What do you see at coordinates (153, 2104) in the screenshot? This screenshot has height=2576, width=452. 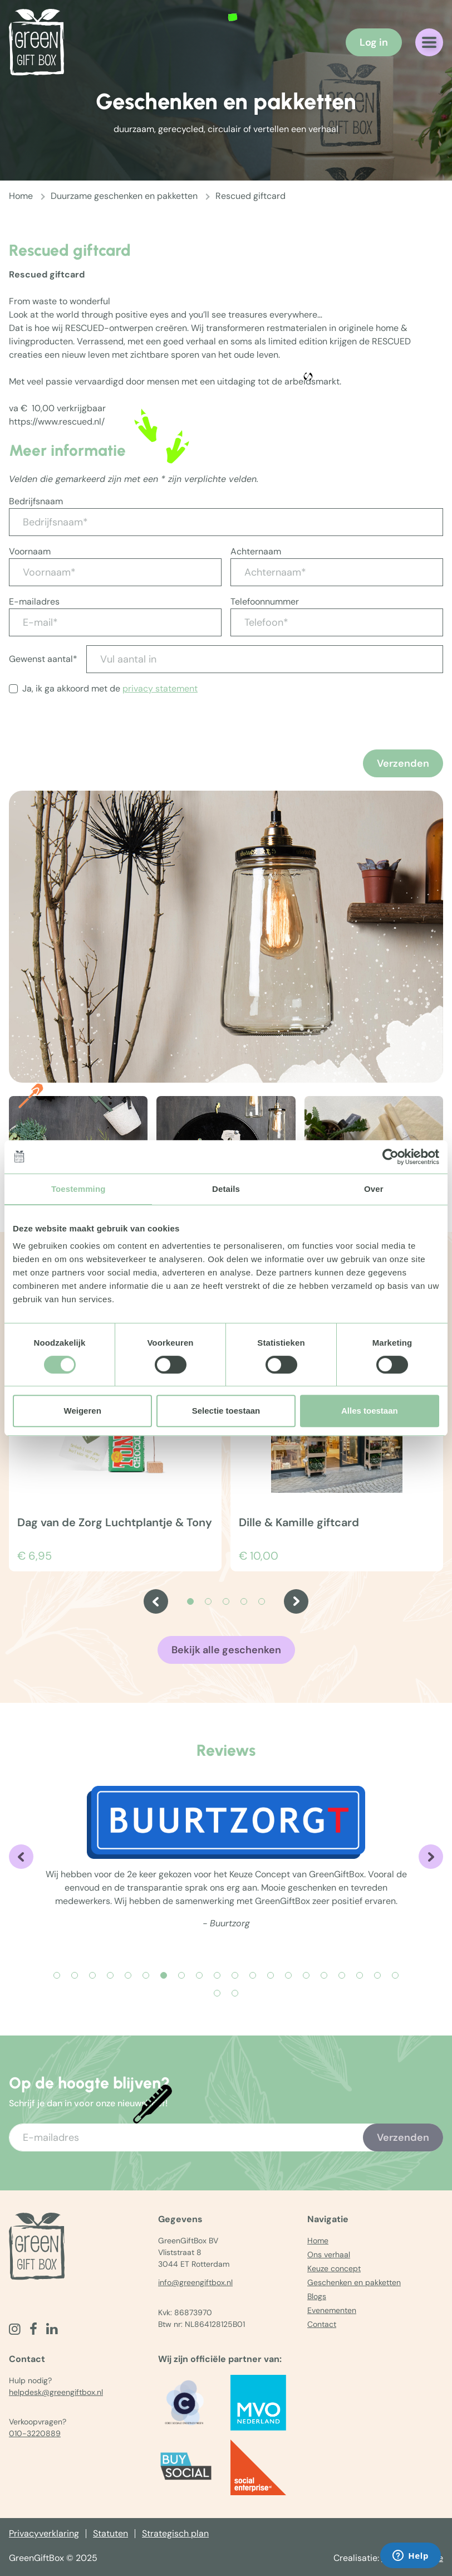 I see `check body temperature or health status` at bounding box center [153, 2104].